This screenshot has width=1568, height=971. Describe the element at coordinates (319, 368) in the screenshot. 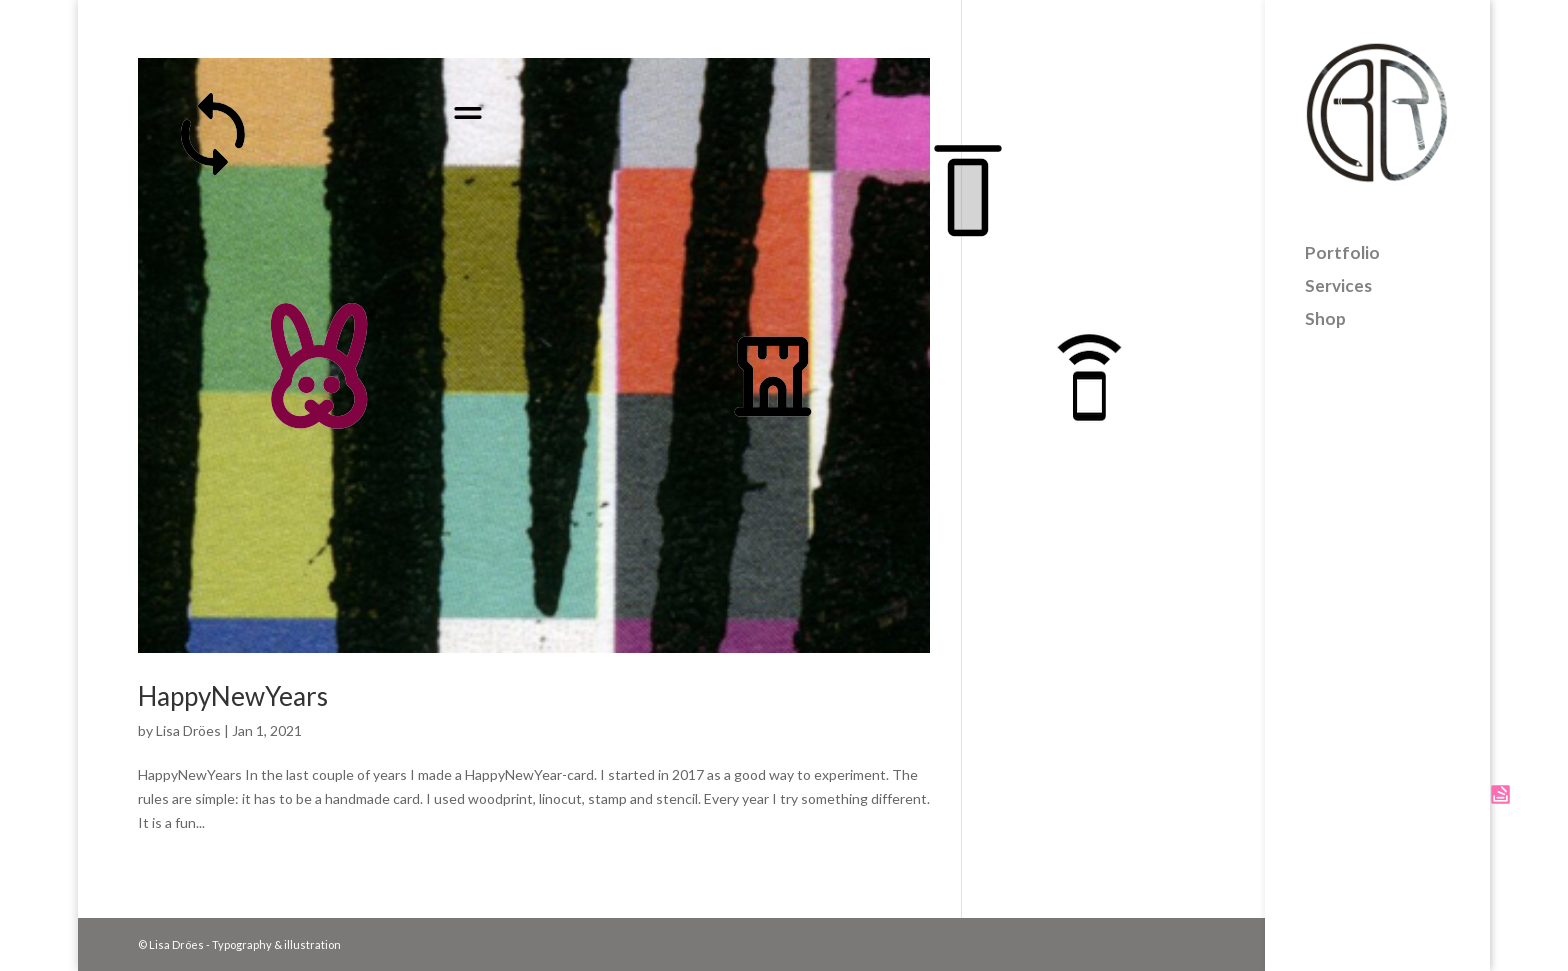

I see `access pet or animal-related features` at that location.